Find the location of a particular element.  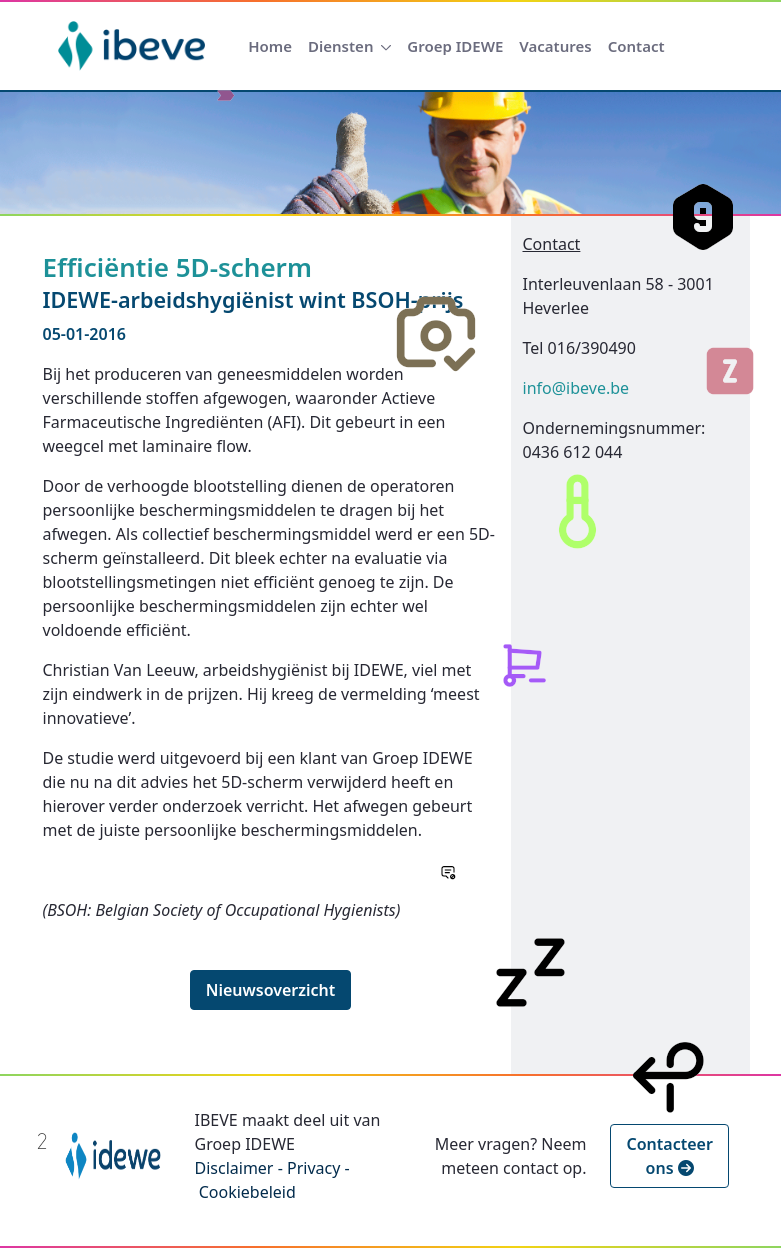

photo successfully uploaded or verified is located at coordinates (436, 332).